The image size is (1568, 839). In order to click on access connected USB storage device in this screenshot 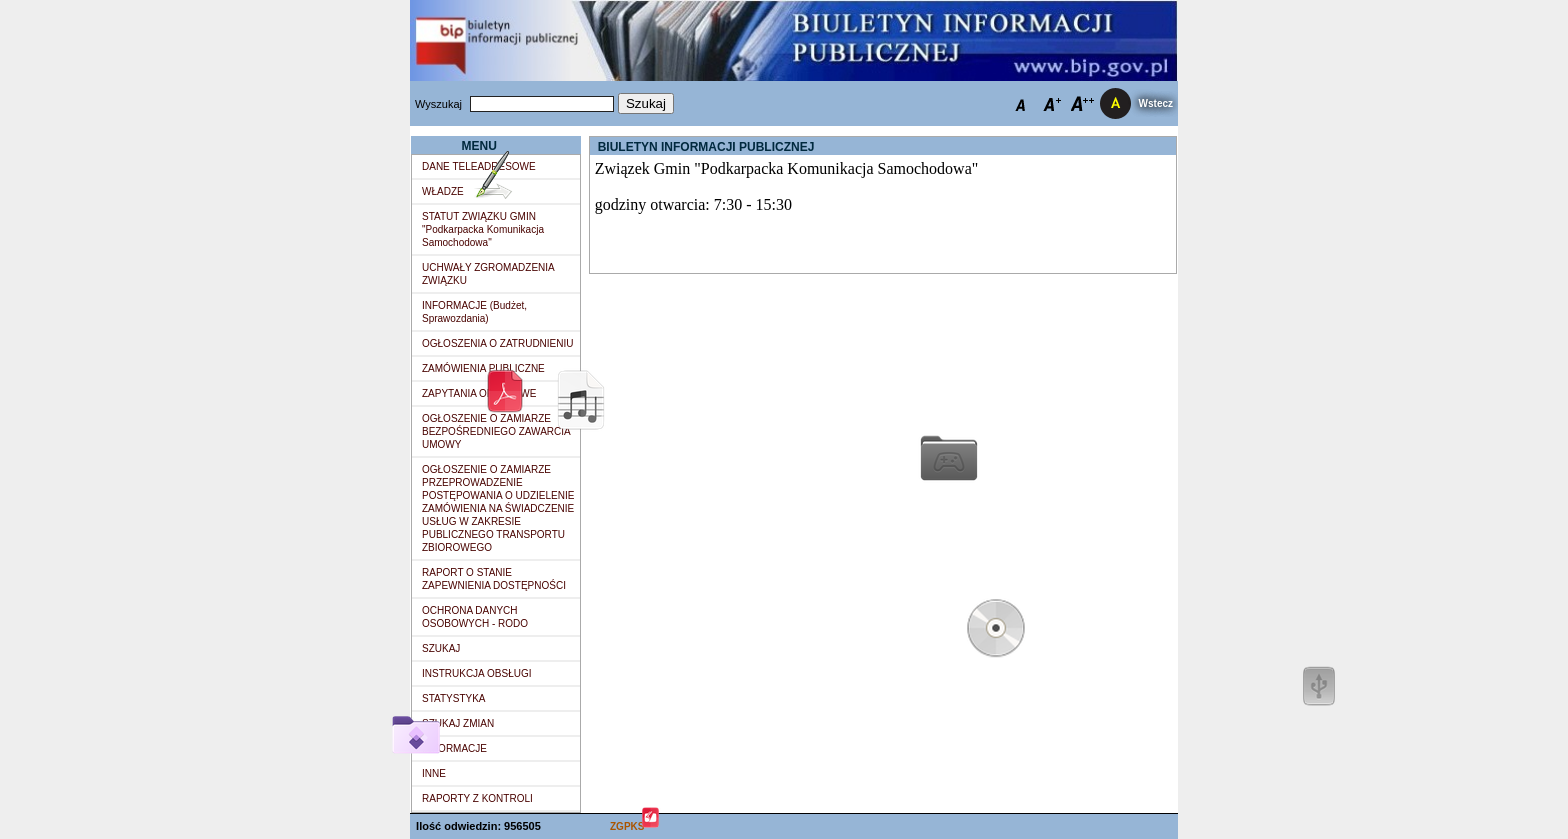, I will do `click(1319, 686)`.